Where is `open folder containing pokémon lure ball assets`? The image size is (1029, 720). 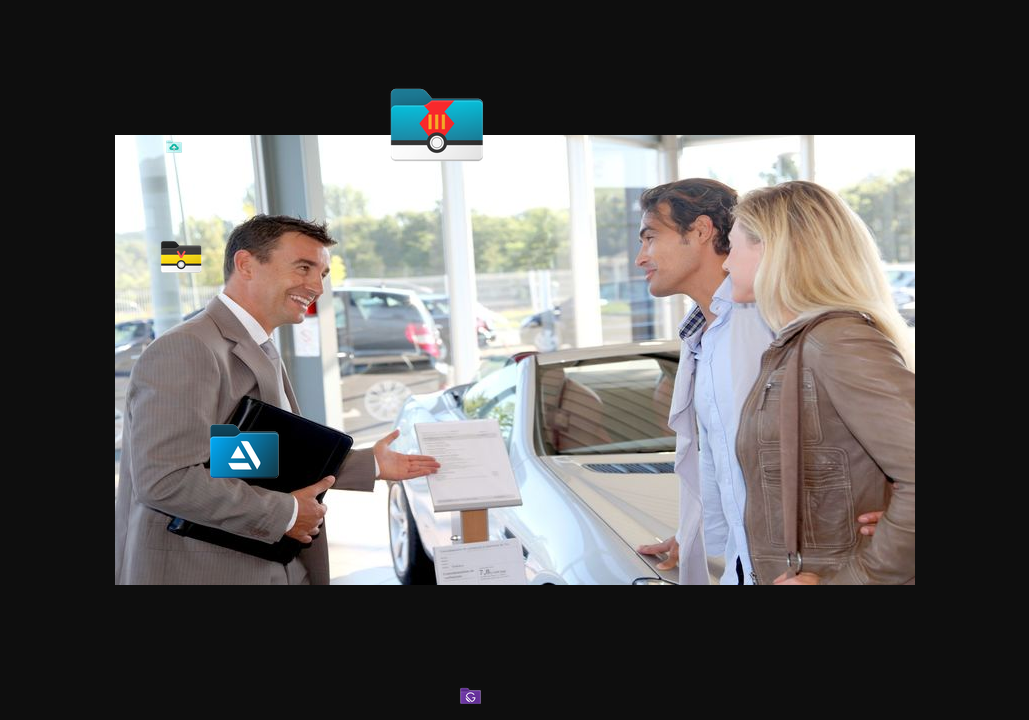 open folder containing pokémon lure ball assets is located at coordinates (436, 127).